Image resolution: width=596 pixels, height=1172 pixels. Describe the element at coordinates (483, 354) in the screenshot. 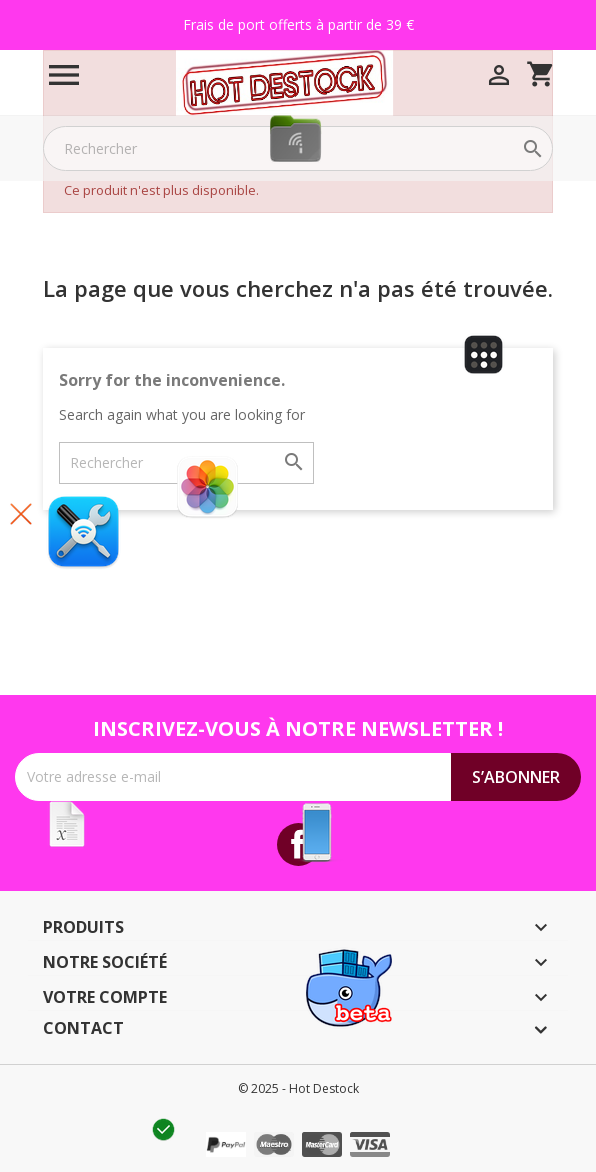

I see `open Tailscale VPN settings` at that location.